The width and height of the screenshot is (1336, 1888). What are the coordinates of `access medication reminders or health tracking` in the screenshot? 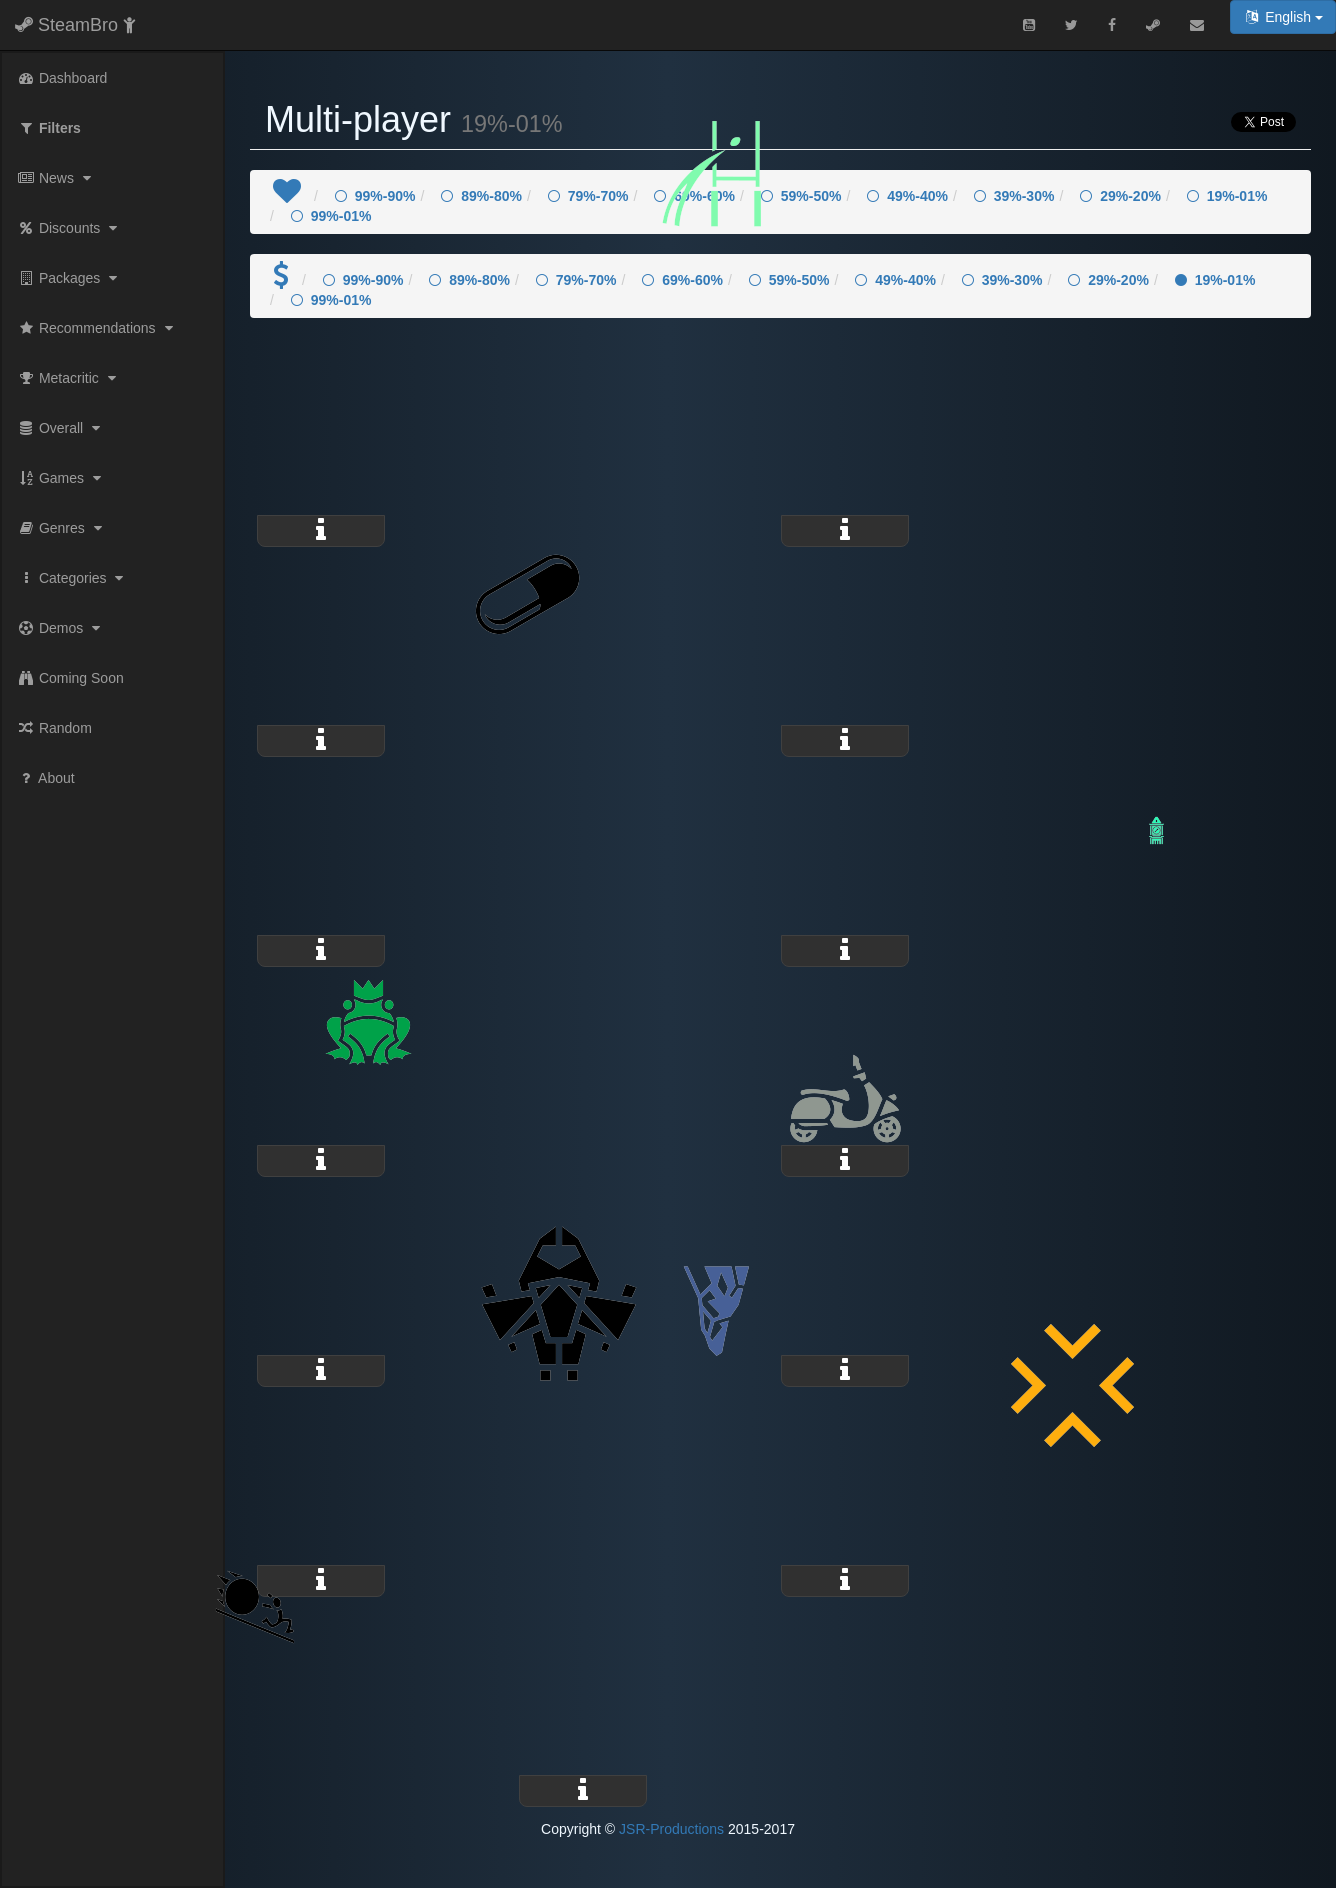 It's located at (527, 596).